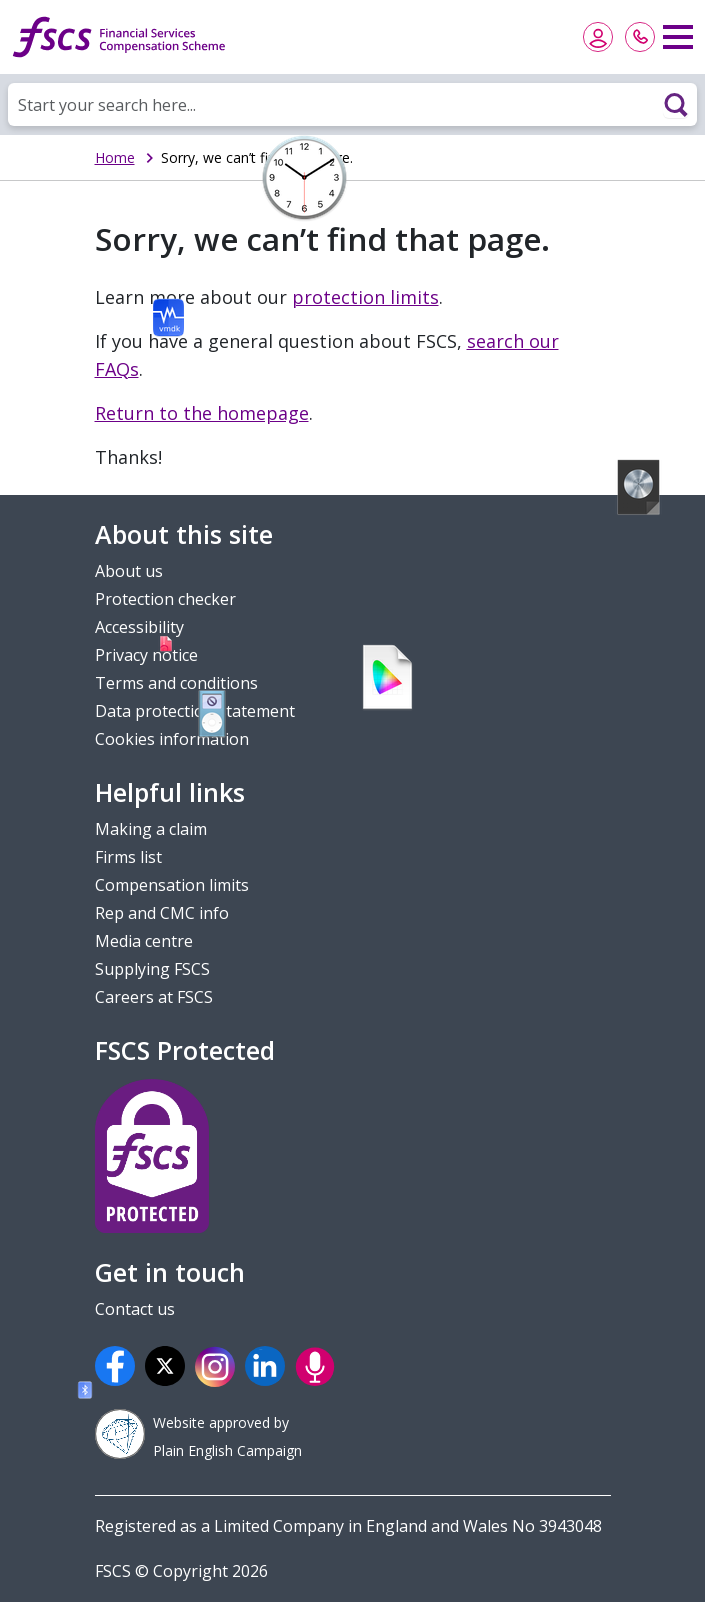 The height and width of the screenshot is (1602, 705). Describe the element at coordinates (387, 678) in the screenshot. I see `color profile document for color management` at that location.